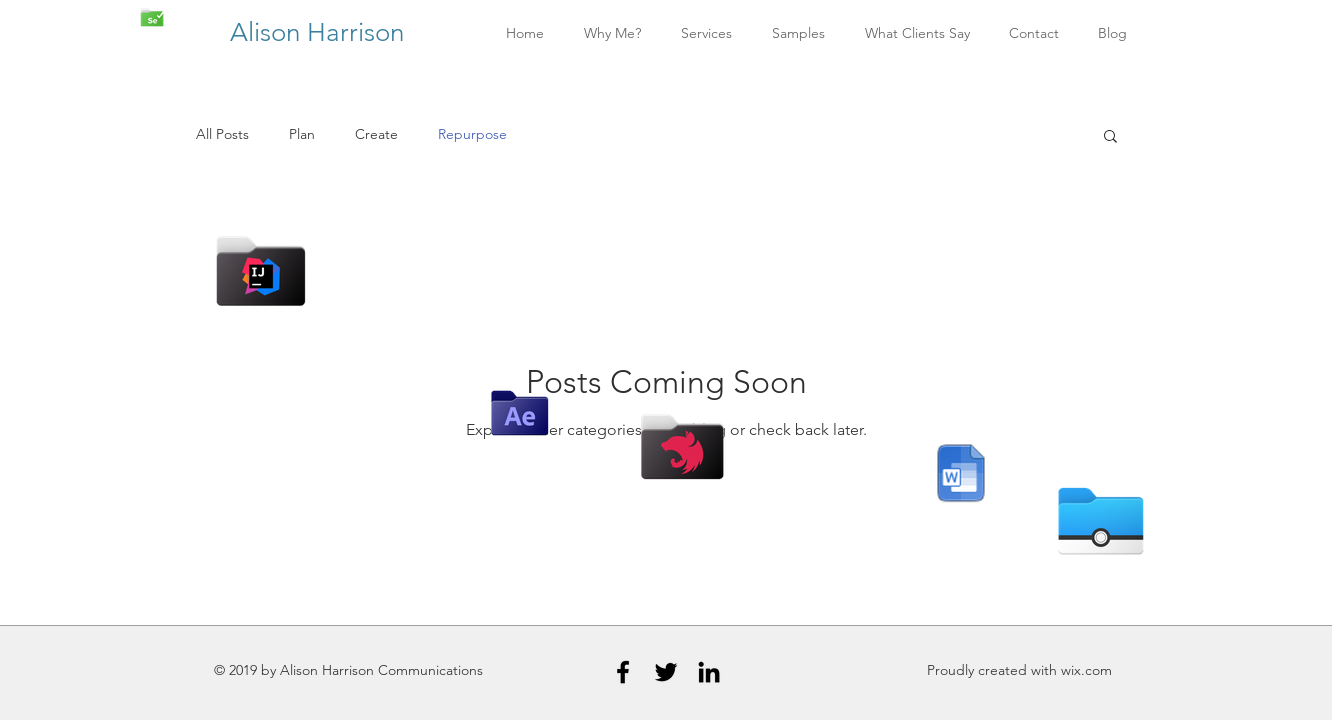  Describe the element at coordinates (961, 473) in the screenshot. I see `a microsoft word document file` at that location.